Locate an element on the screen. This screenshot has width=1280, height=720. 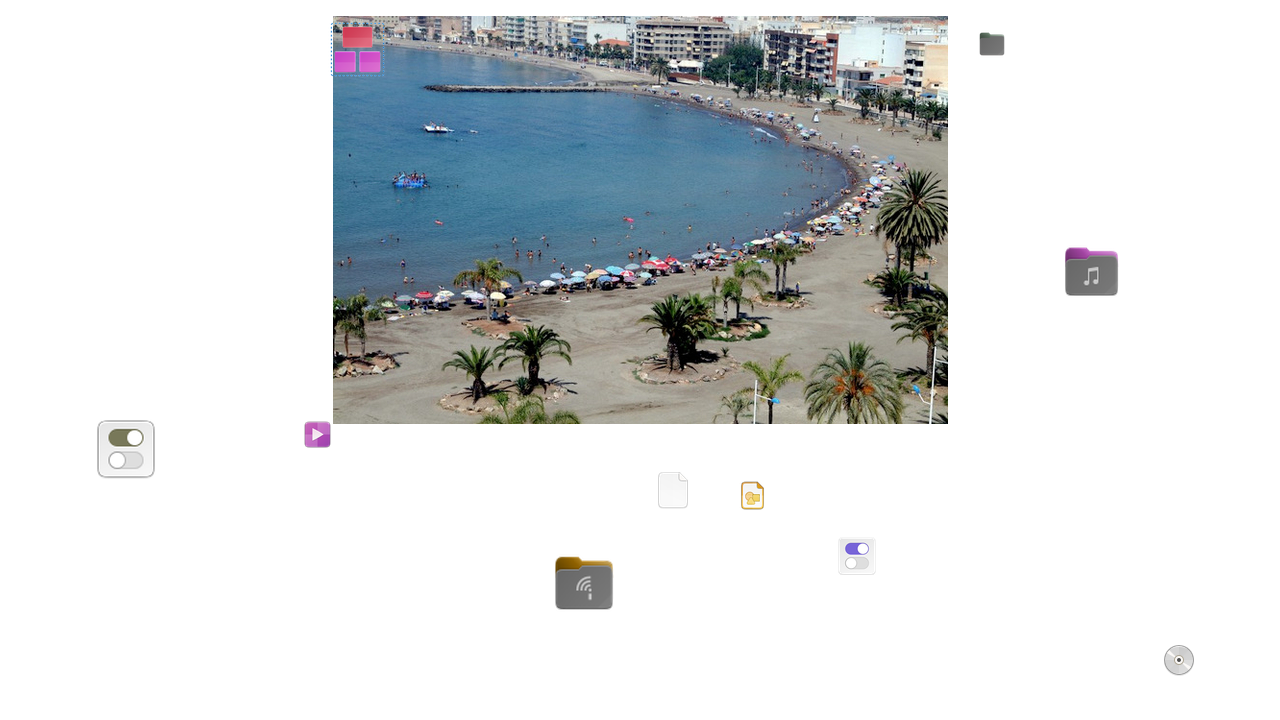
preview a text file before opening is located at coordinates (673, 490).